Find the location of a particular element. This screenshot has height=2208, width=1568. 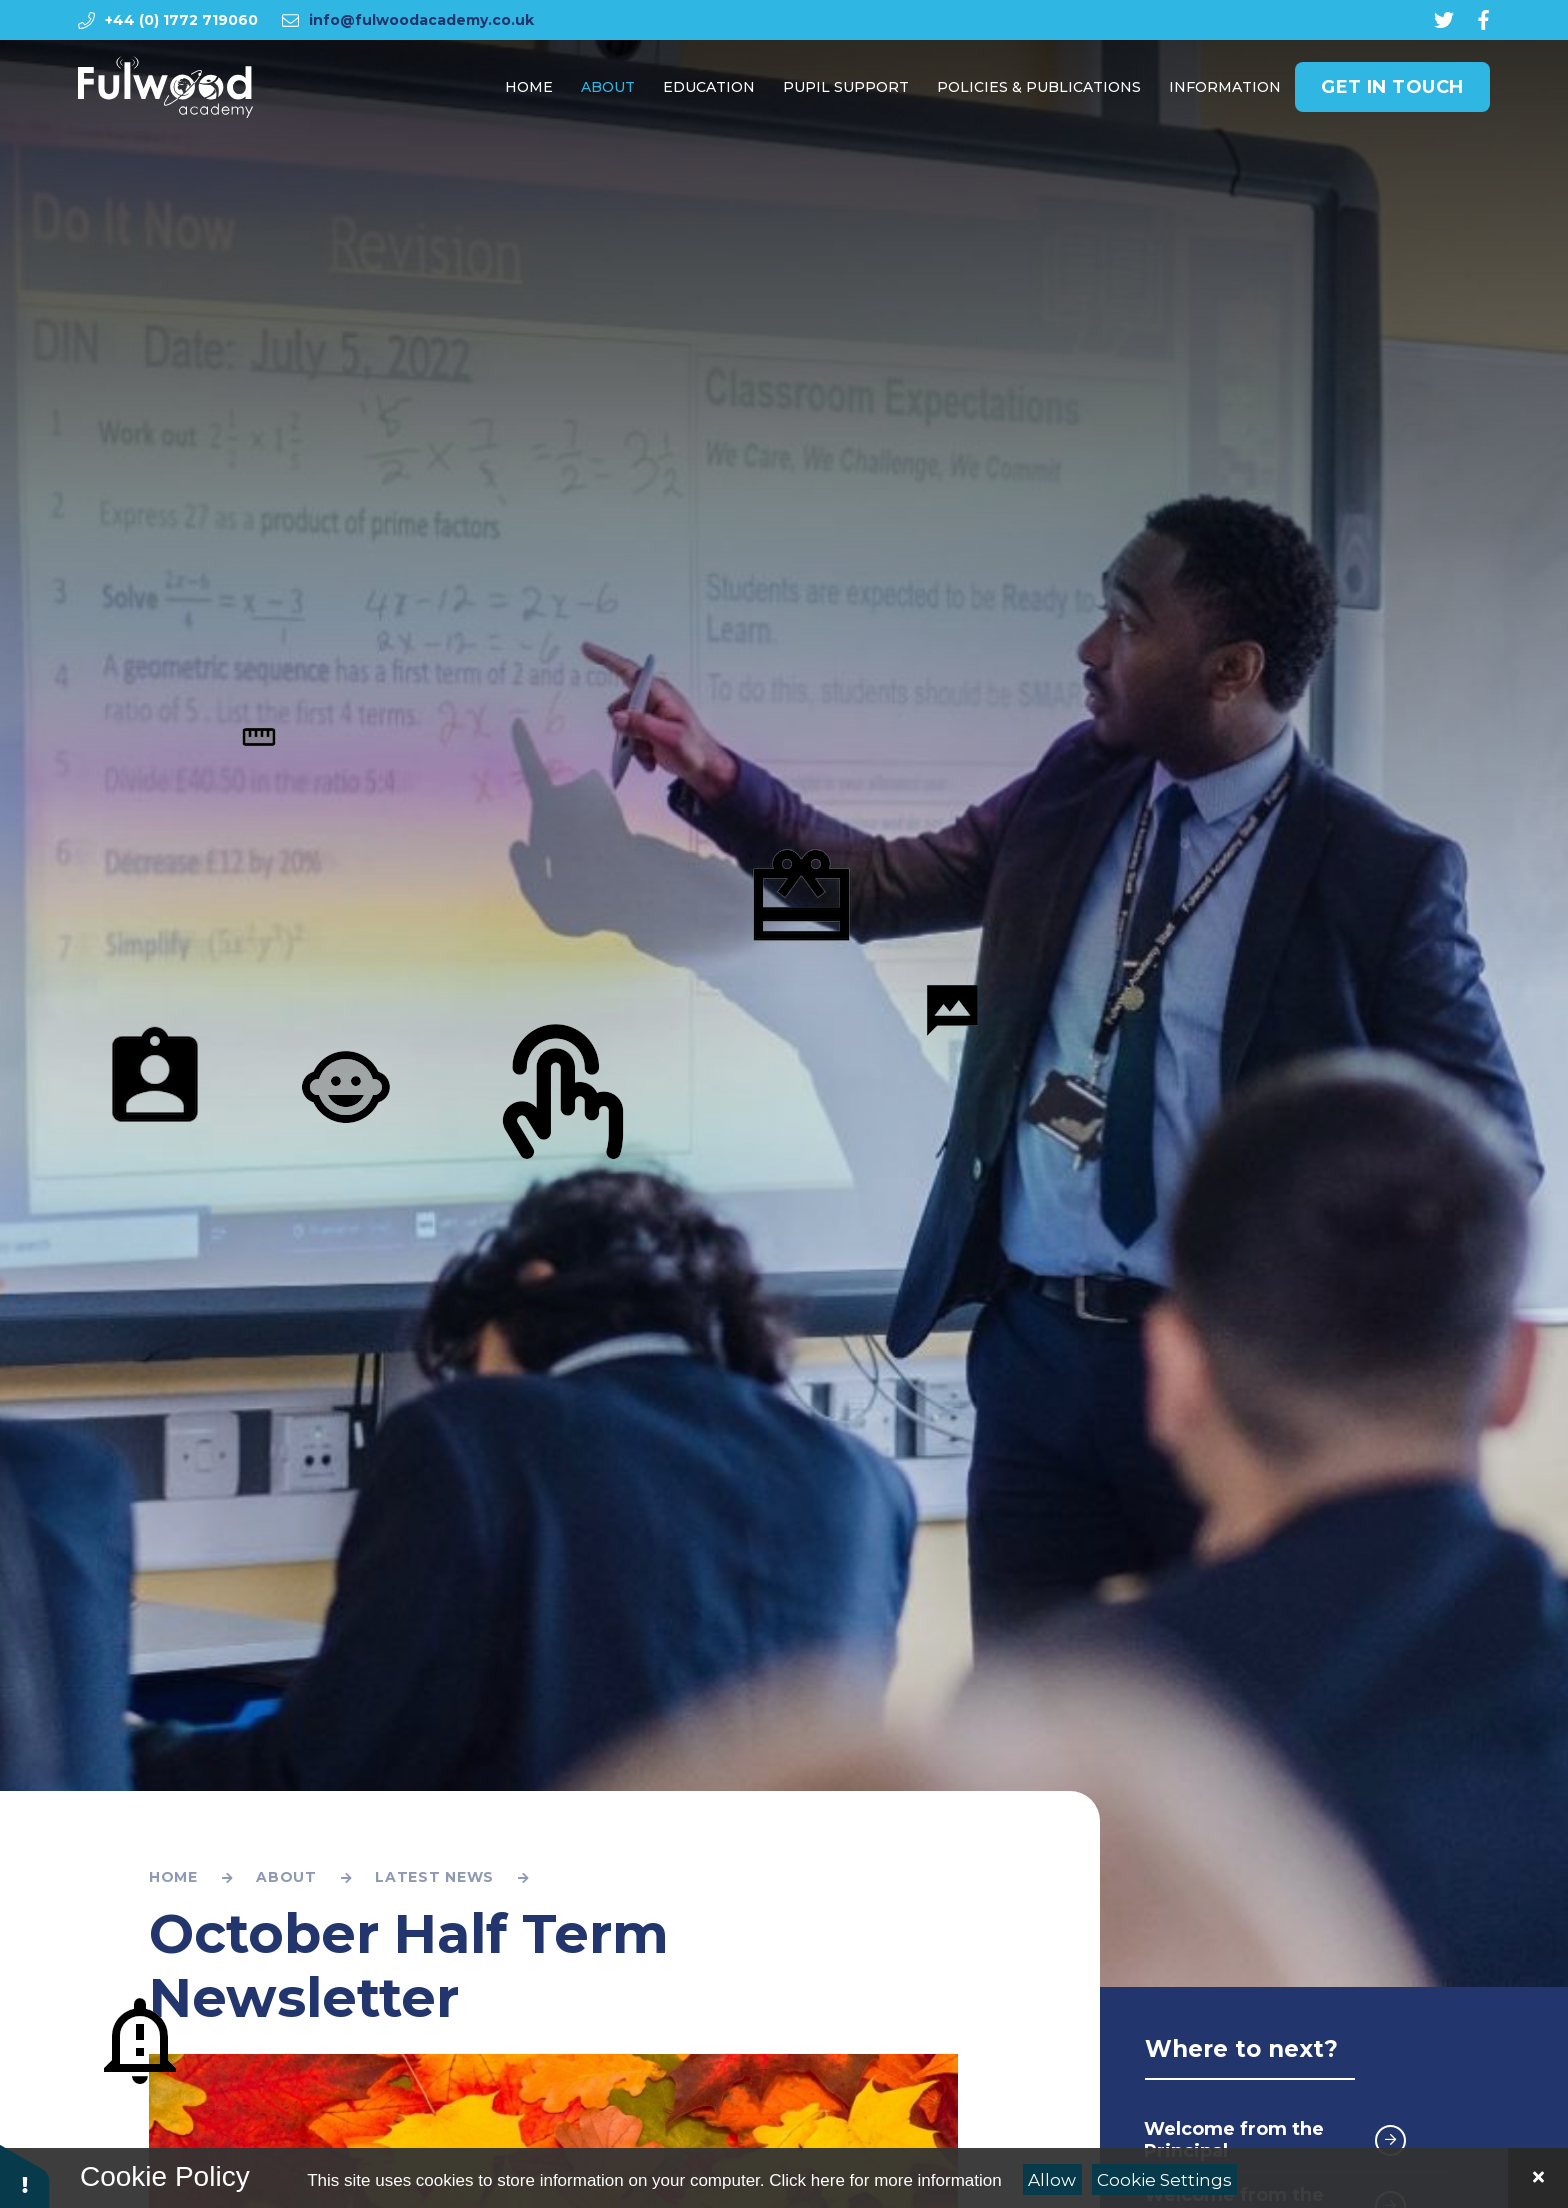

indicates a multimedia message (MMS) is located at coordinates (952, 1010).